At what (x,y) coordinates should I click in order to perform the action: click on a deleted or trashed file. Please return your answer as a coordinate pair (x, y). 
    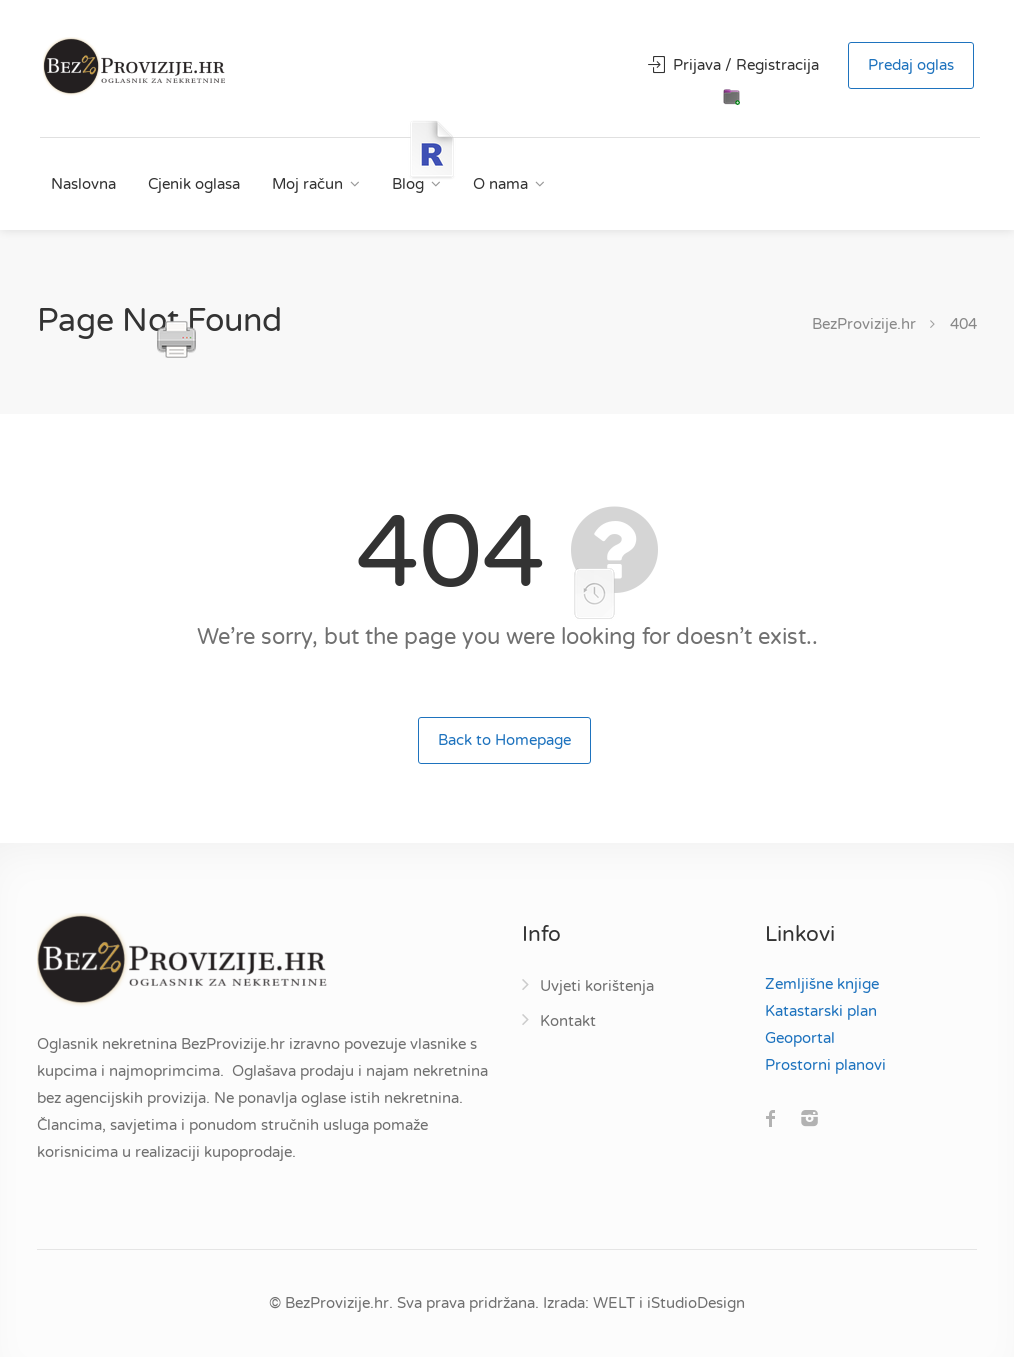
    Looking at the image, I should click on (594, 593).